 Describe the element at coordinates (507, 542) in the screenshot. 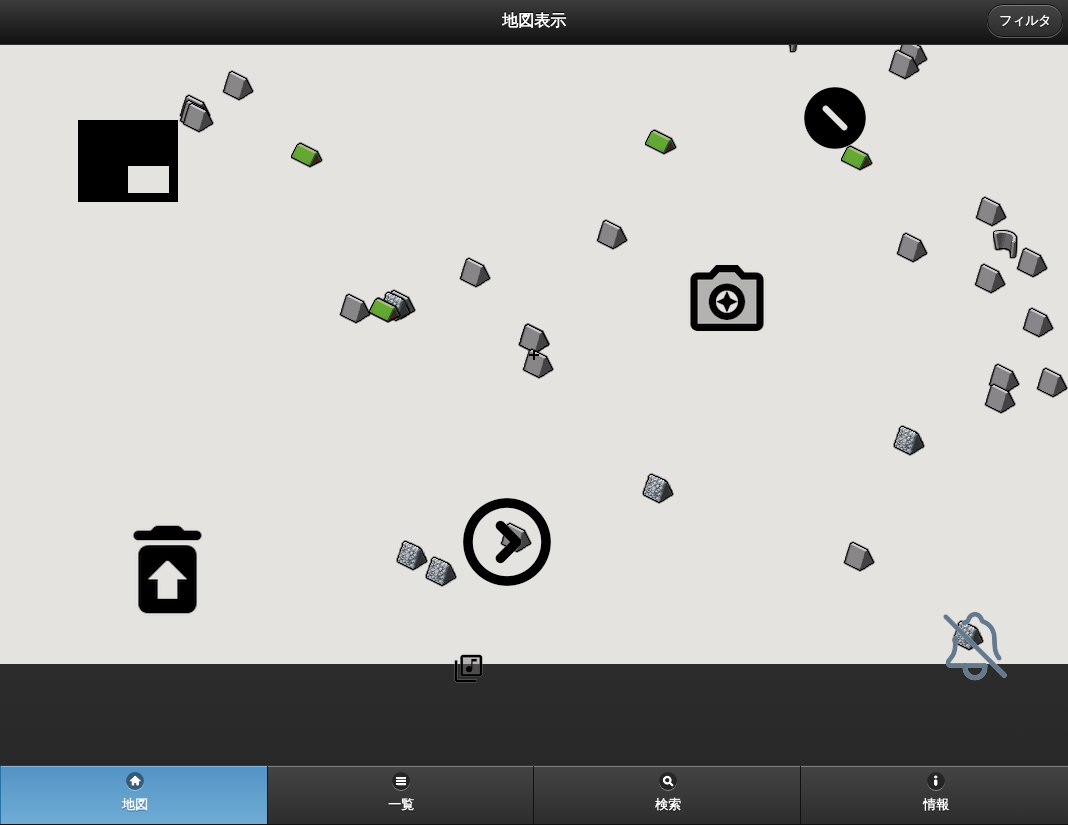

I see `go to next item or step` at that location.